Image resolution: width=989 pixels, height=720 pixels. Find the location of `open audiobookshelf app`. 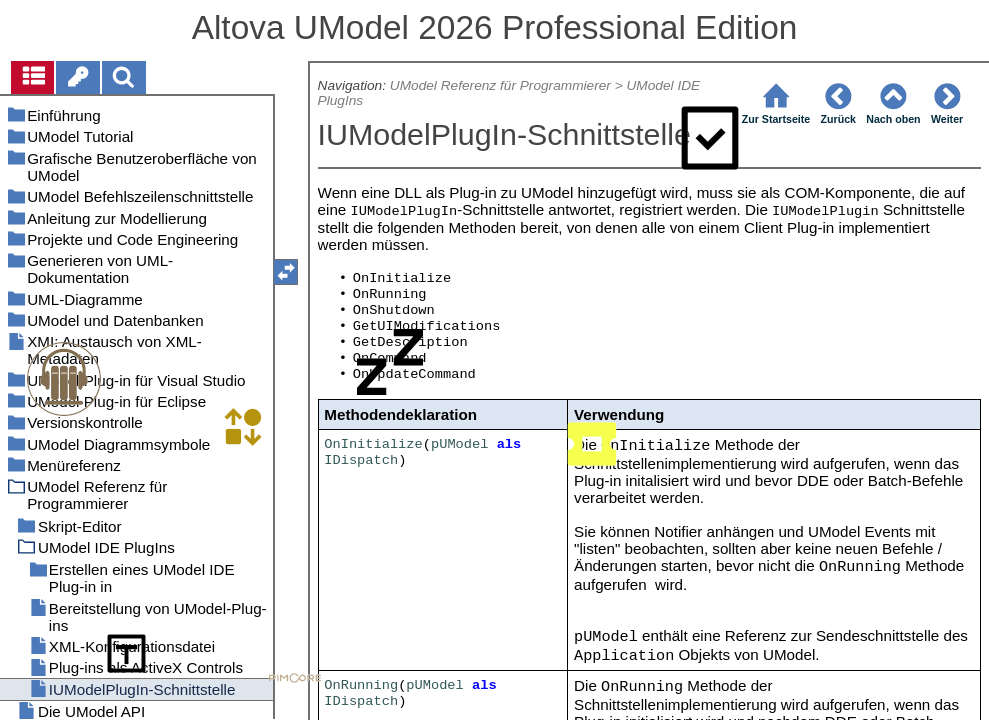

open audiobookshelf app is located at coordinates (64, 379).